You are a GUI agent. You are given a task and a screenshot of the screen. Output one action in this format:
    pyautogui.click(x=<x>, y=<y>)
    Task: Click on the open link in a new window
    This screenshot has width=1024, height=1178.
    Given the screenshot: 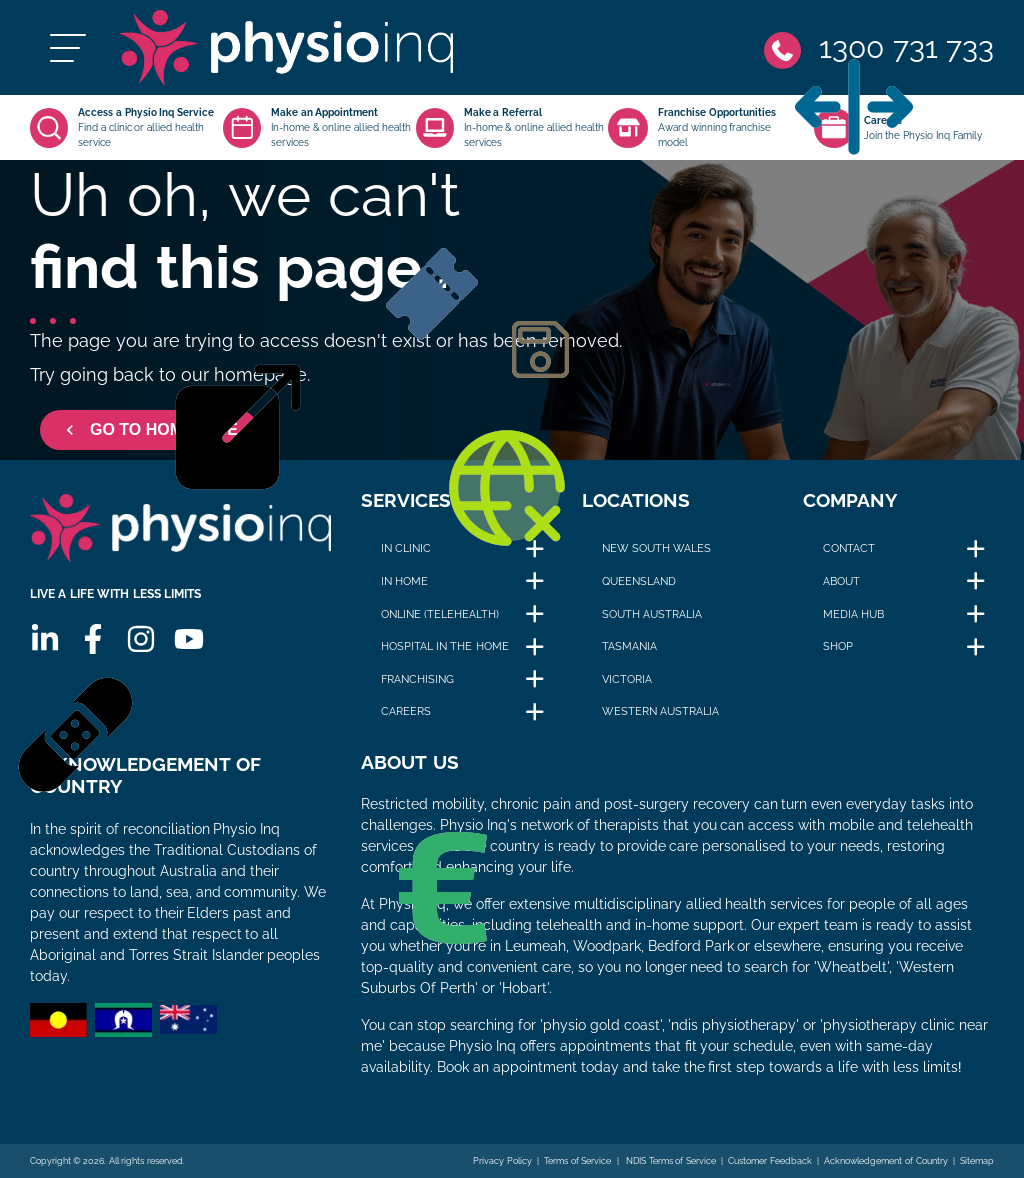 What is the action you would take?
    pyautogui.click(x=238, y=427)
    